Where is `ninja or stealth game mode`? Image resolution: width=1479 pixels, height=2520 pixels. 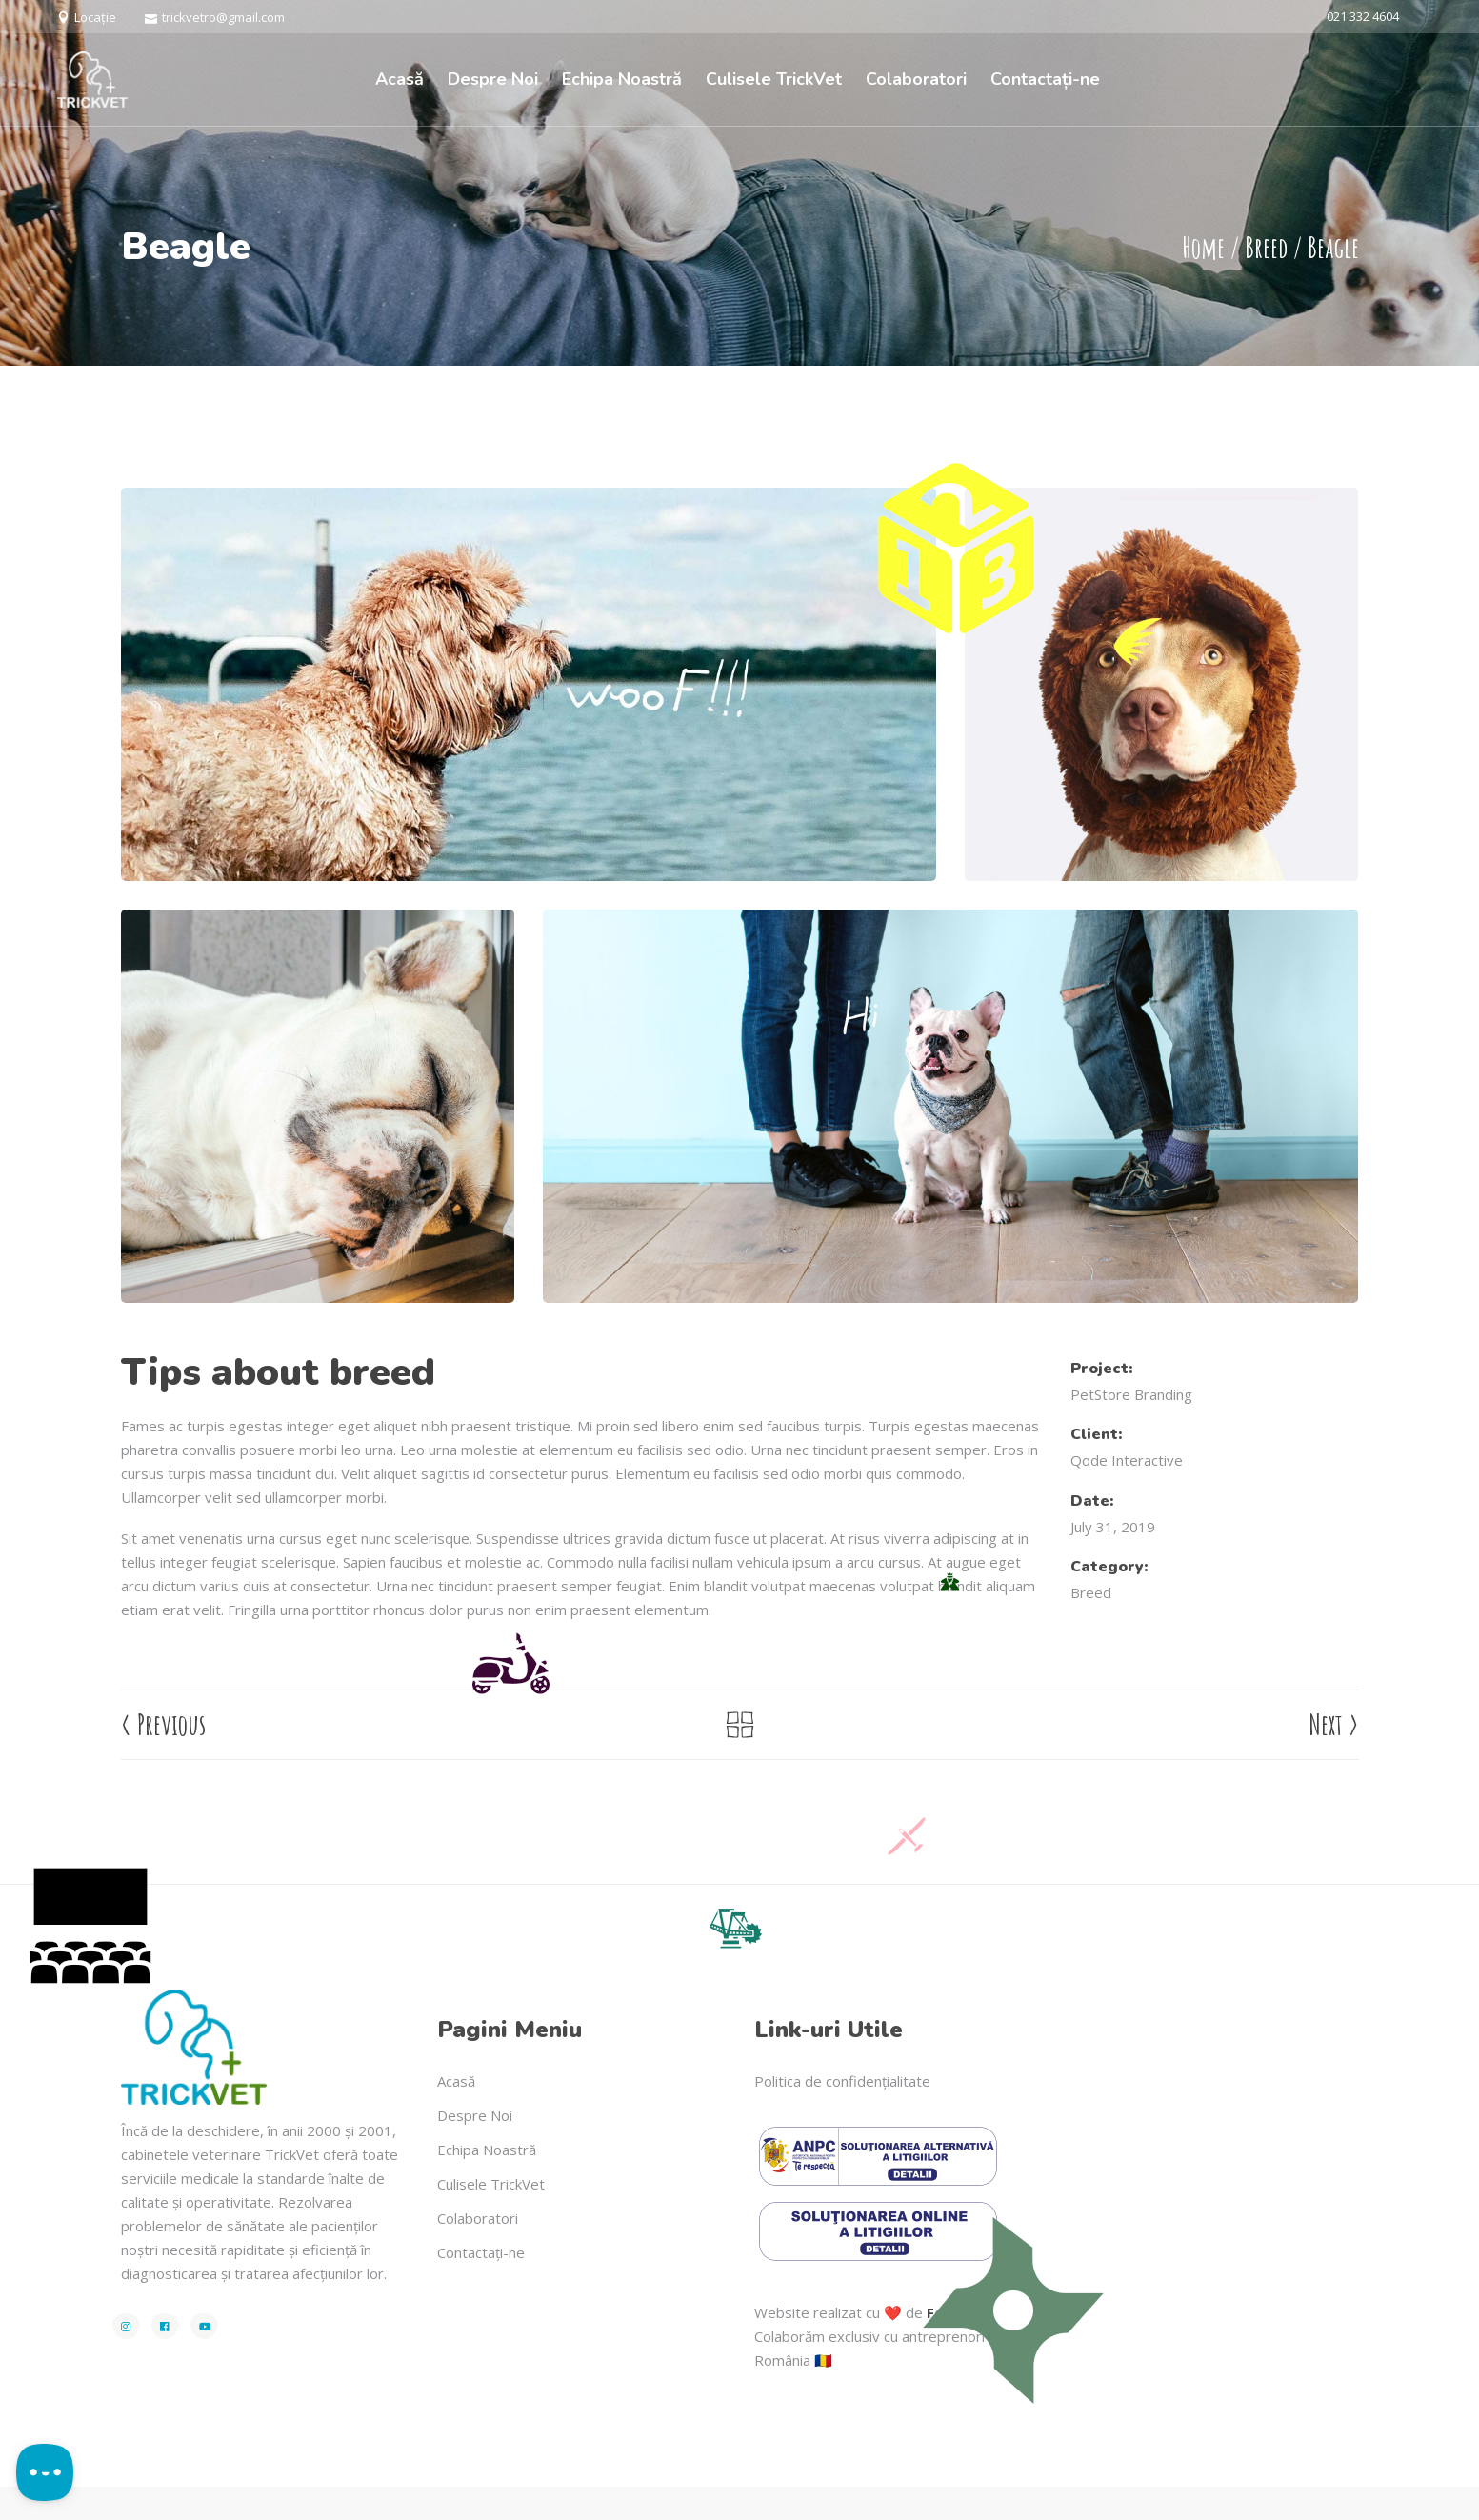
ninja or stealth game mode is located at coordinates (1013, 2310).